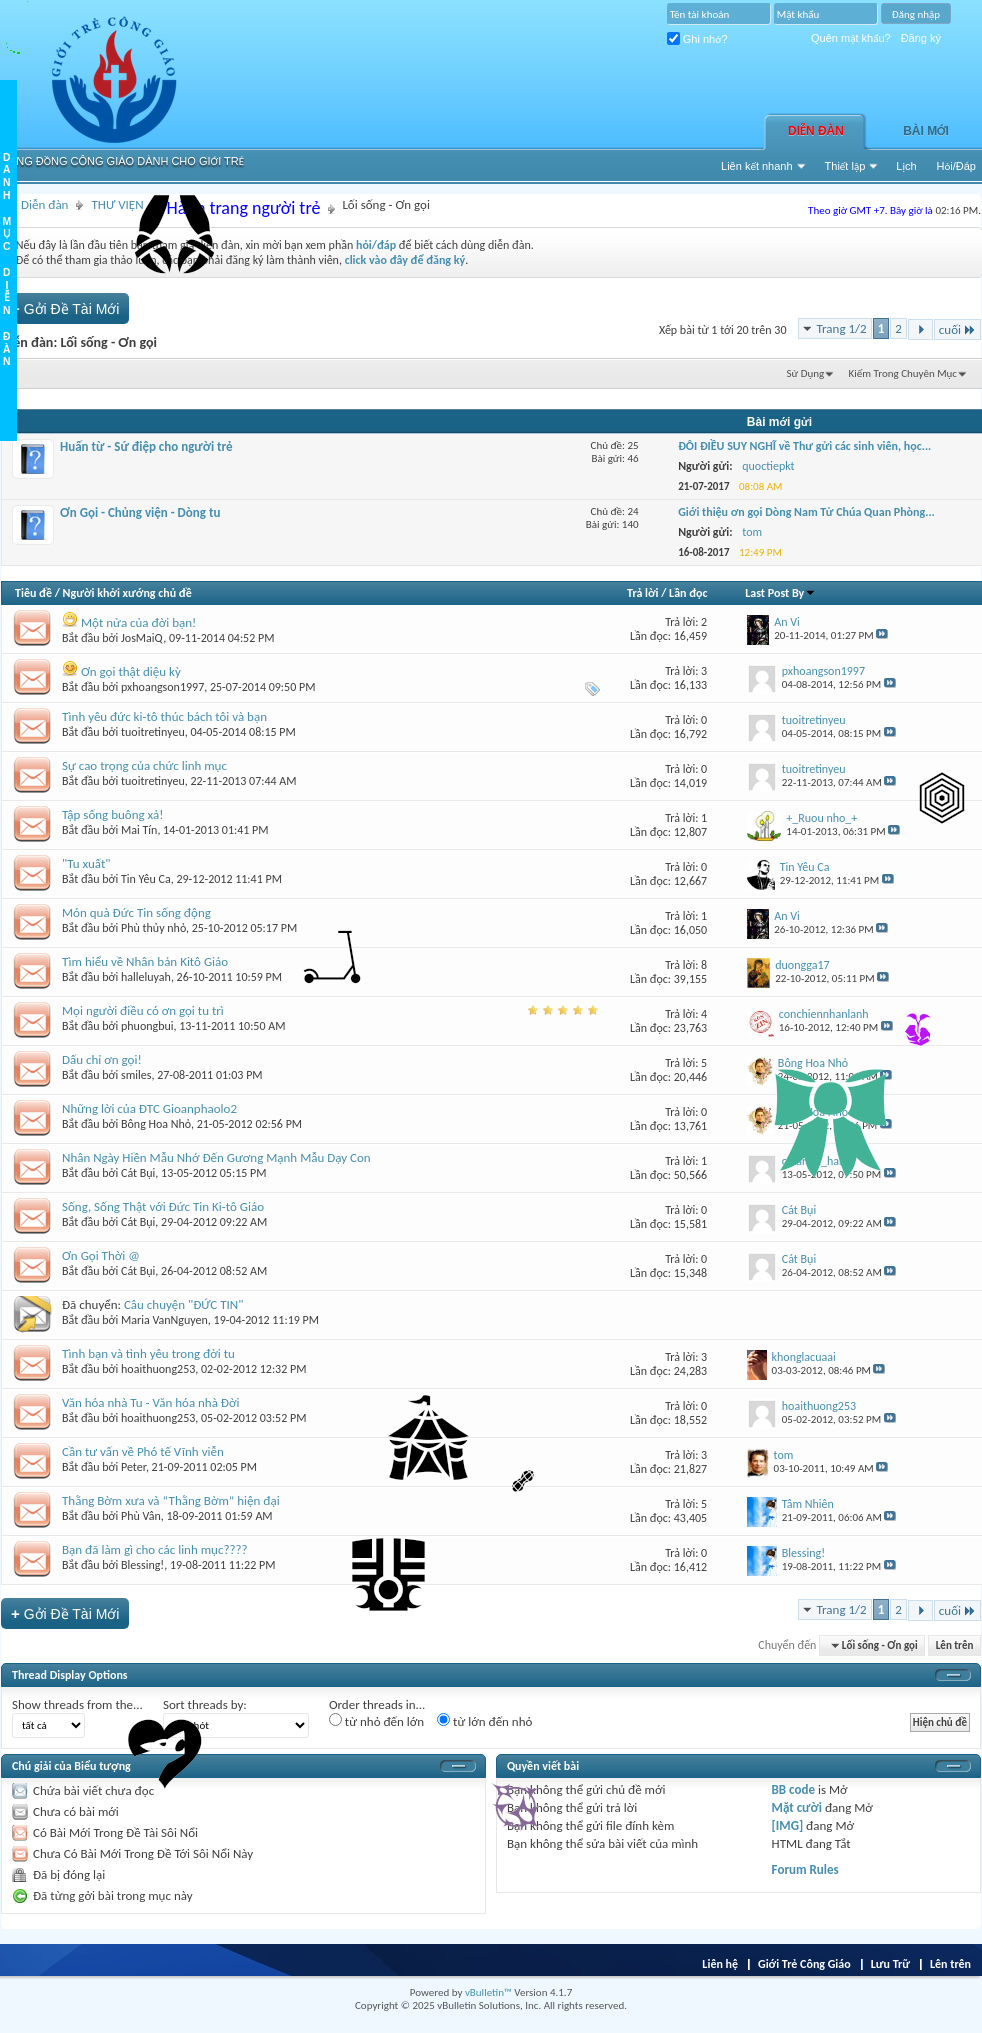 Image resolution: width=982 pixels, height=2033 pixels. I want to click on plant a seed or start growing crops, so click(918, 1029).